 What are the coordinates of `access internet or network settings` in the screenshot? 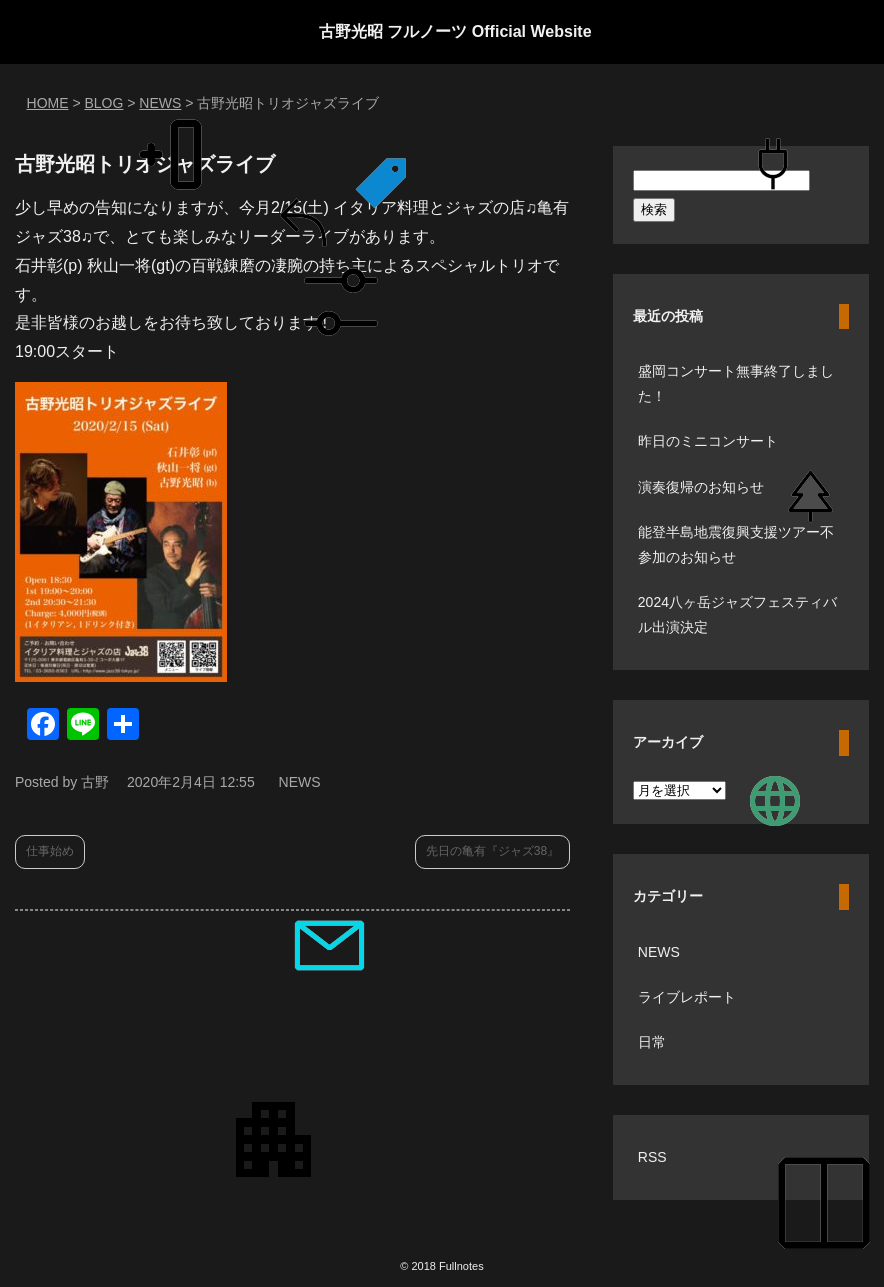 It's located at (775, 801).